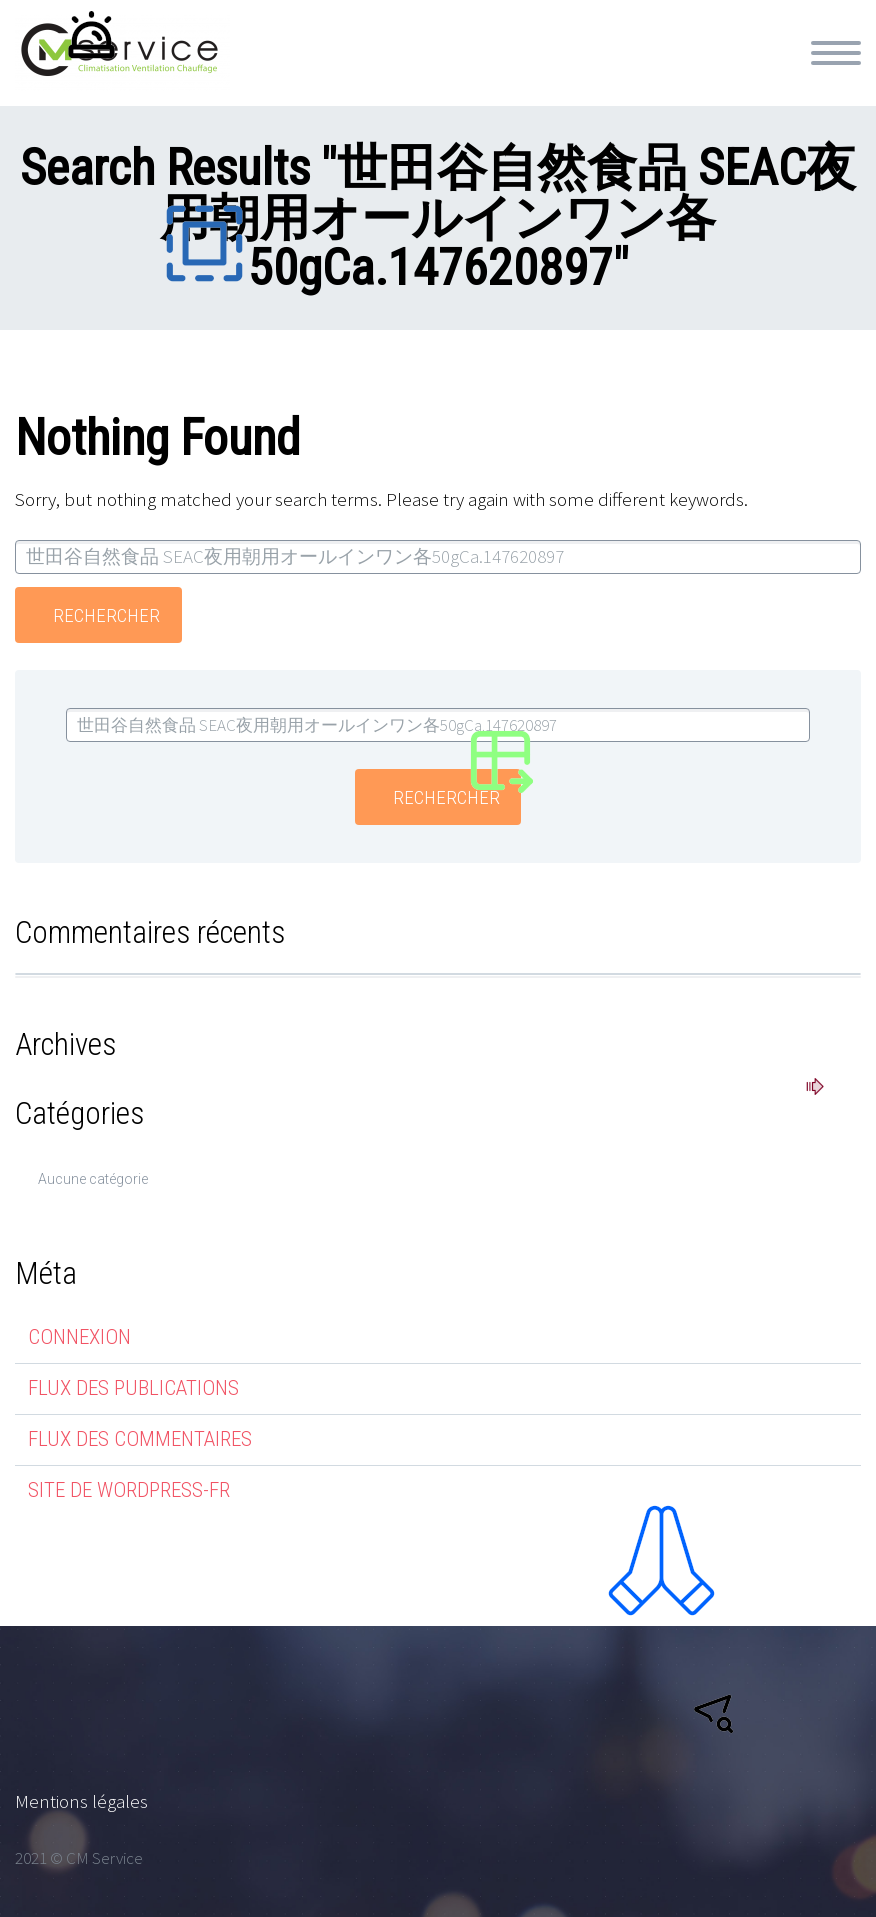 This screenshot has height=1917, width=876. Describe the element at coordinates (661, 1562) in the screenshot. I see `express gratitude or thanks` at that location.